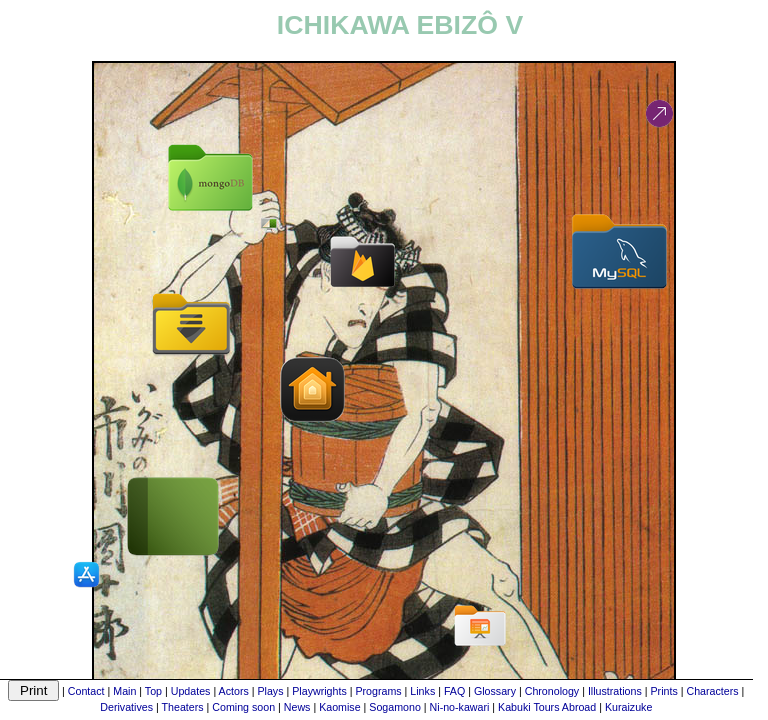  What do you see at coordinates (173, 513) in the screenshot?
I see `access desktop folder` at bounding box center [173, 513].